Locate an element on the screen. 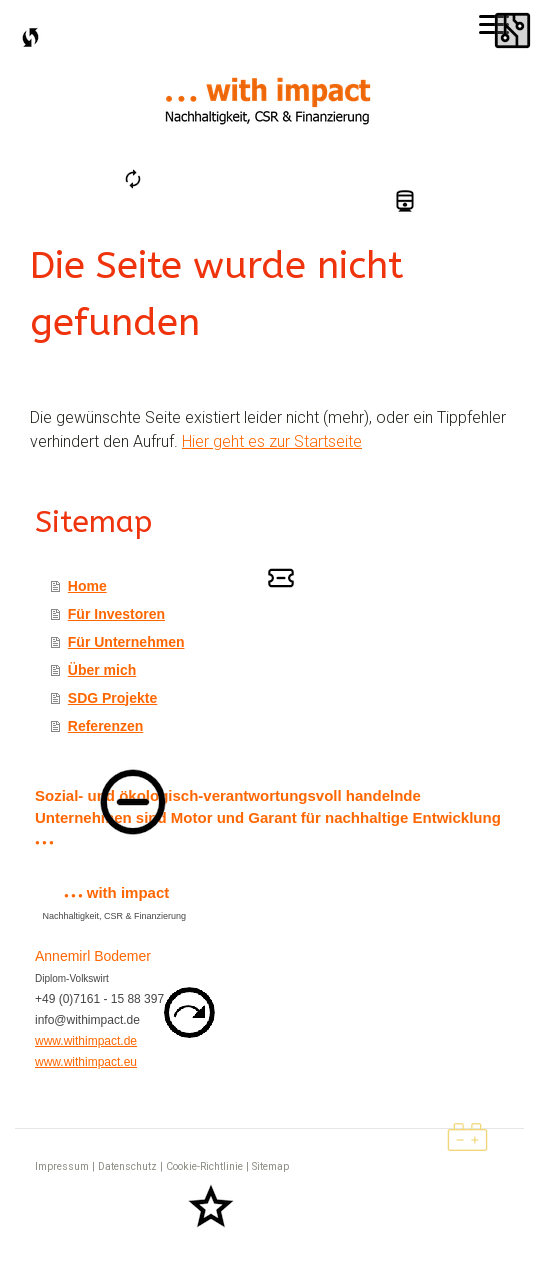 This screenshot has width=539, height=1276. view car battery status is located at coordinates (467, 1138).